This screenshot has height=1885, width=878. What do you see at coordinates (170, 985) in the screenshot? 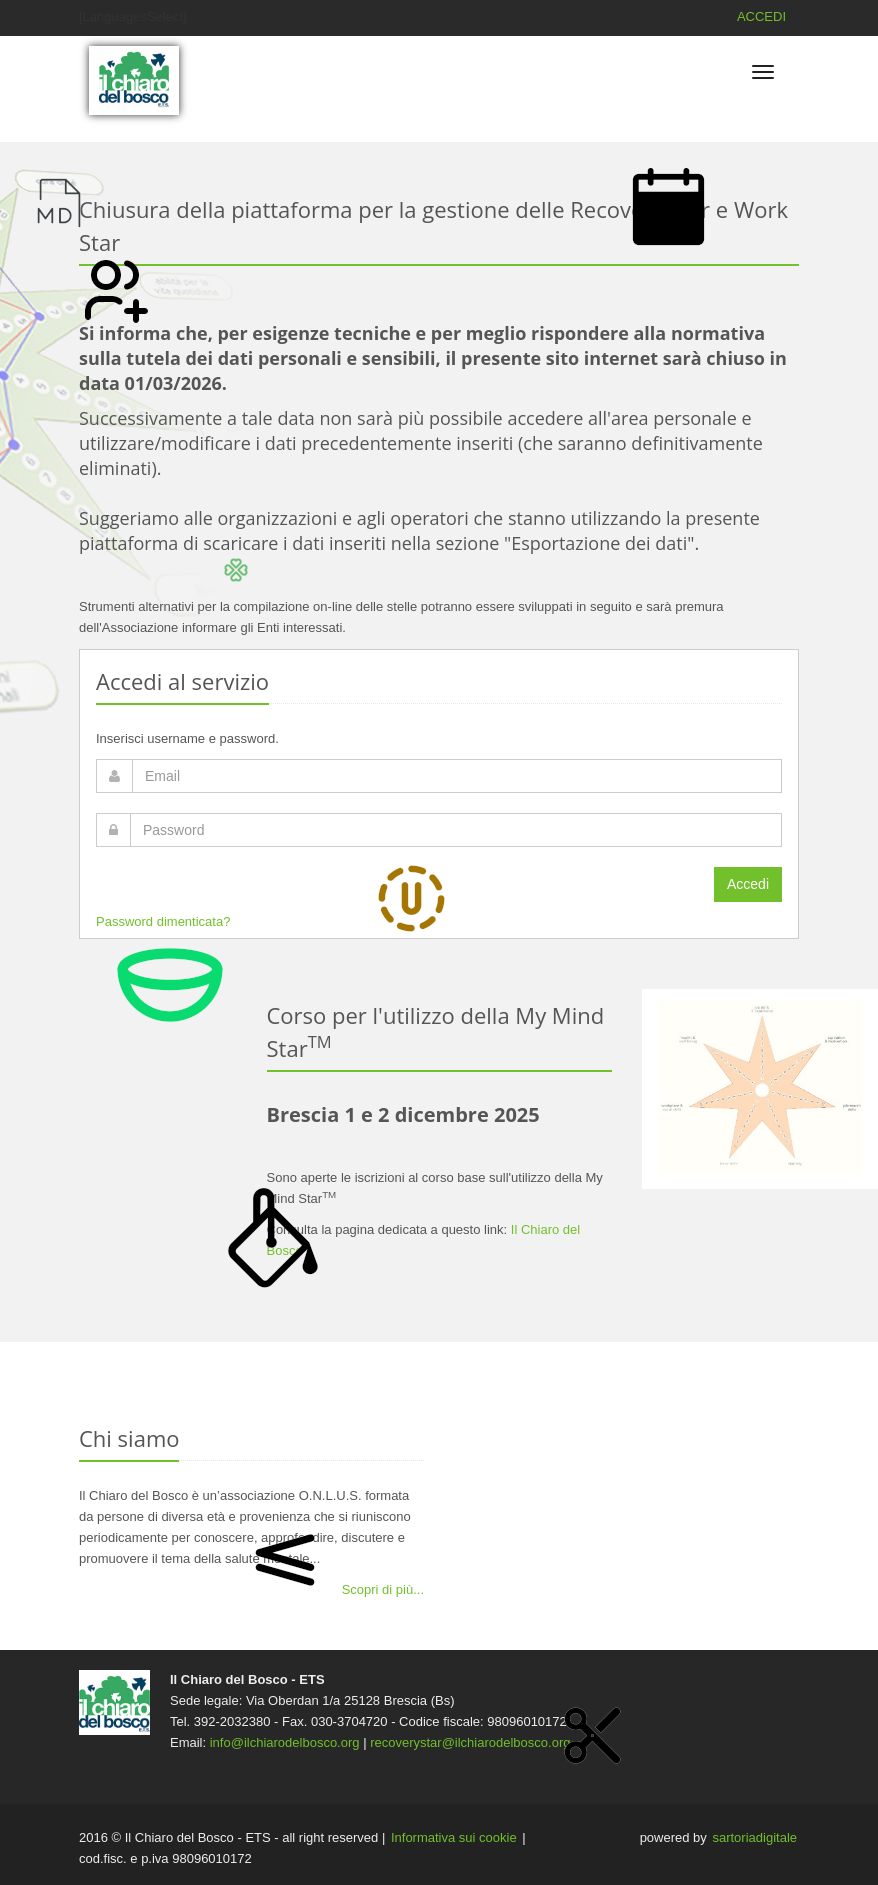
I see `switch to hemisphere or dome view` at bounding box center [170, 985].